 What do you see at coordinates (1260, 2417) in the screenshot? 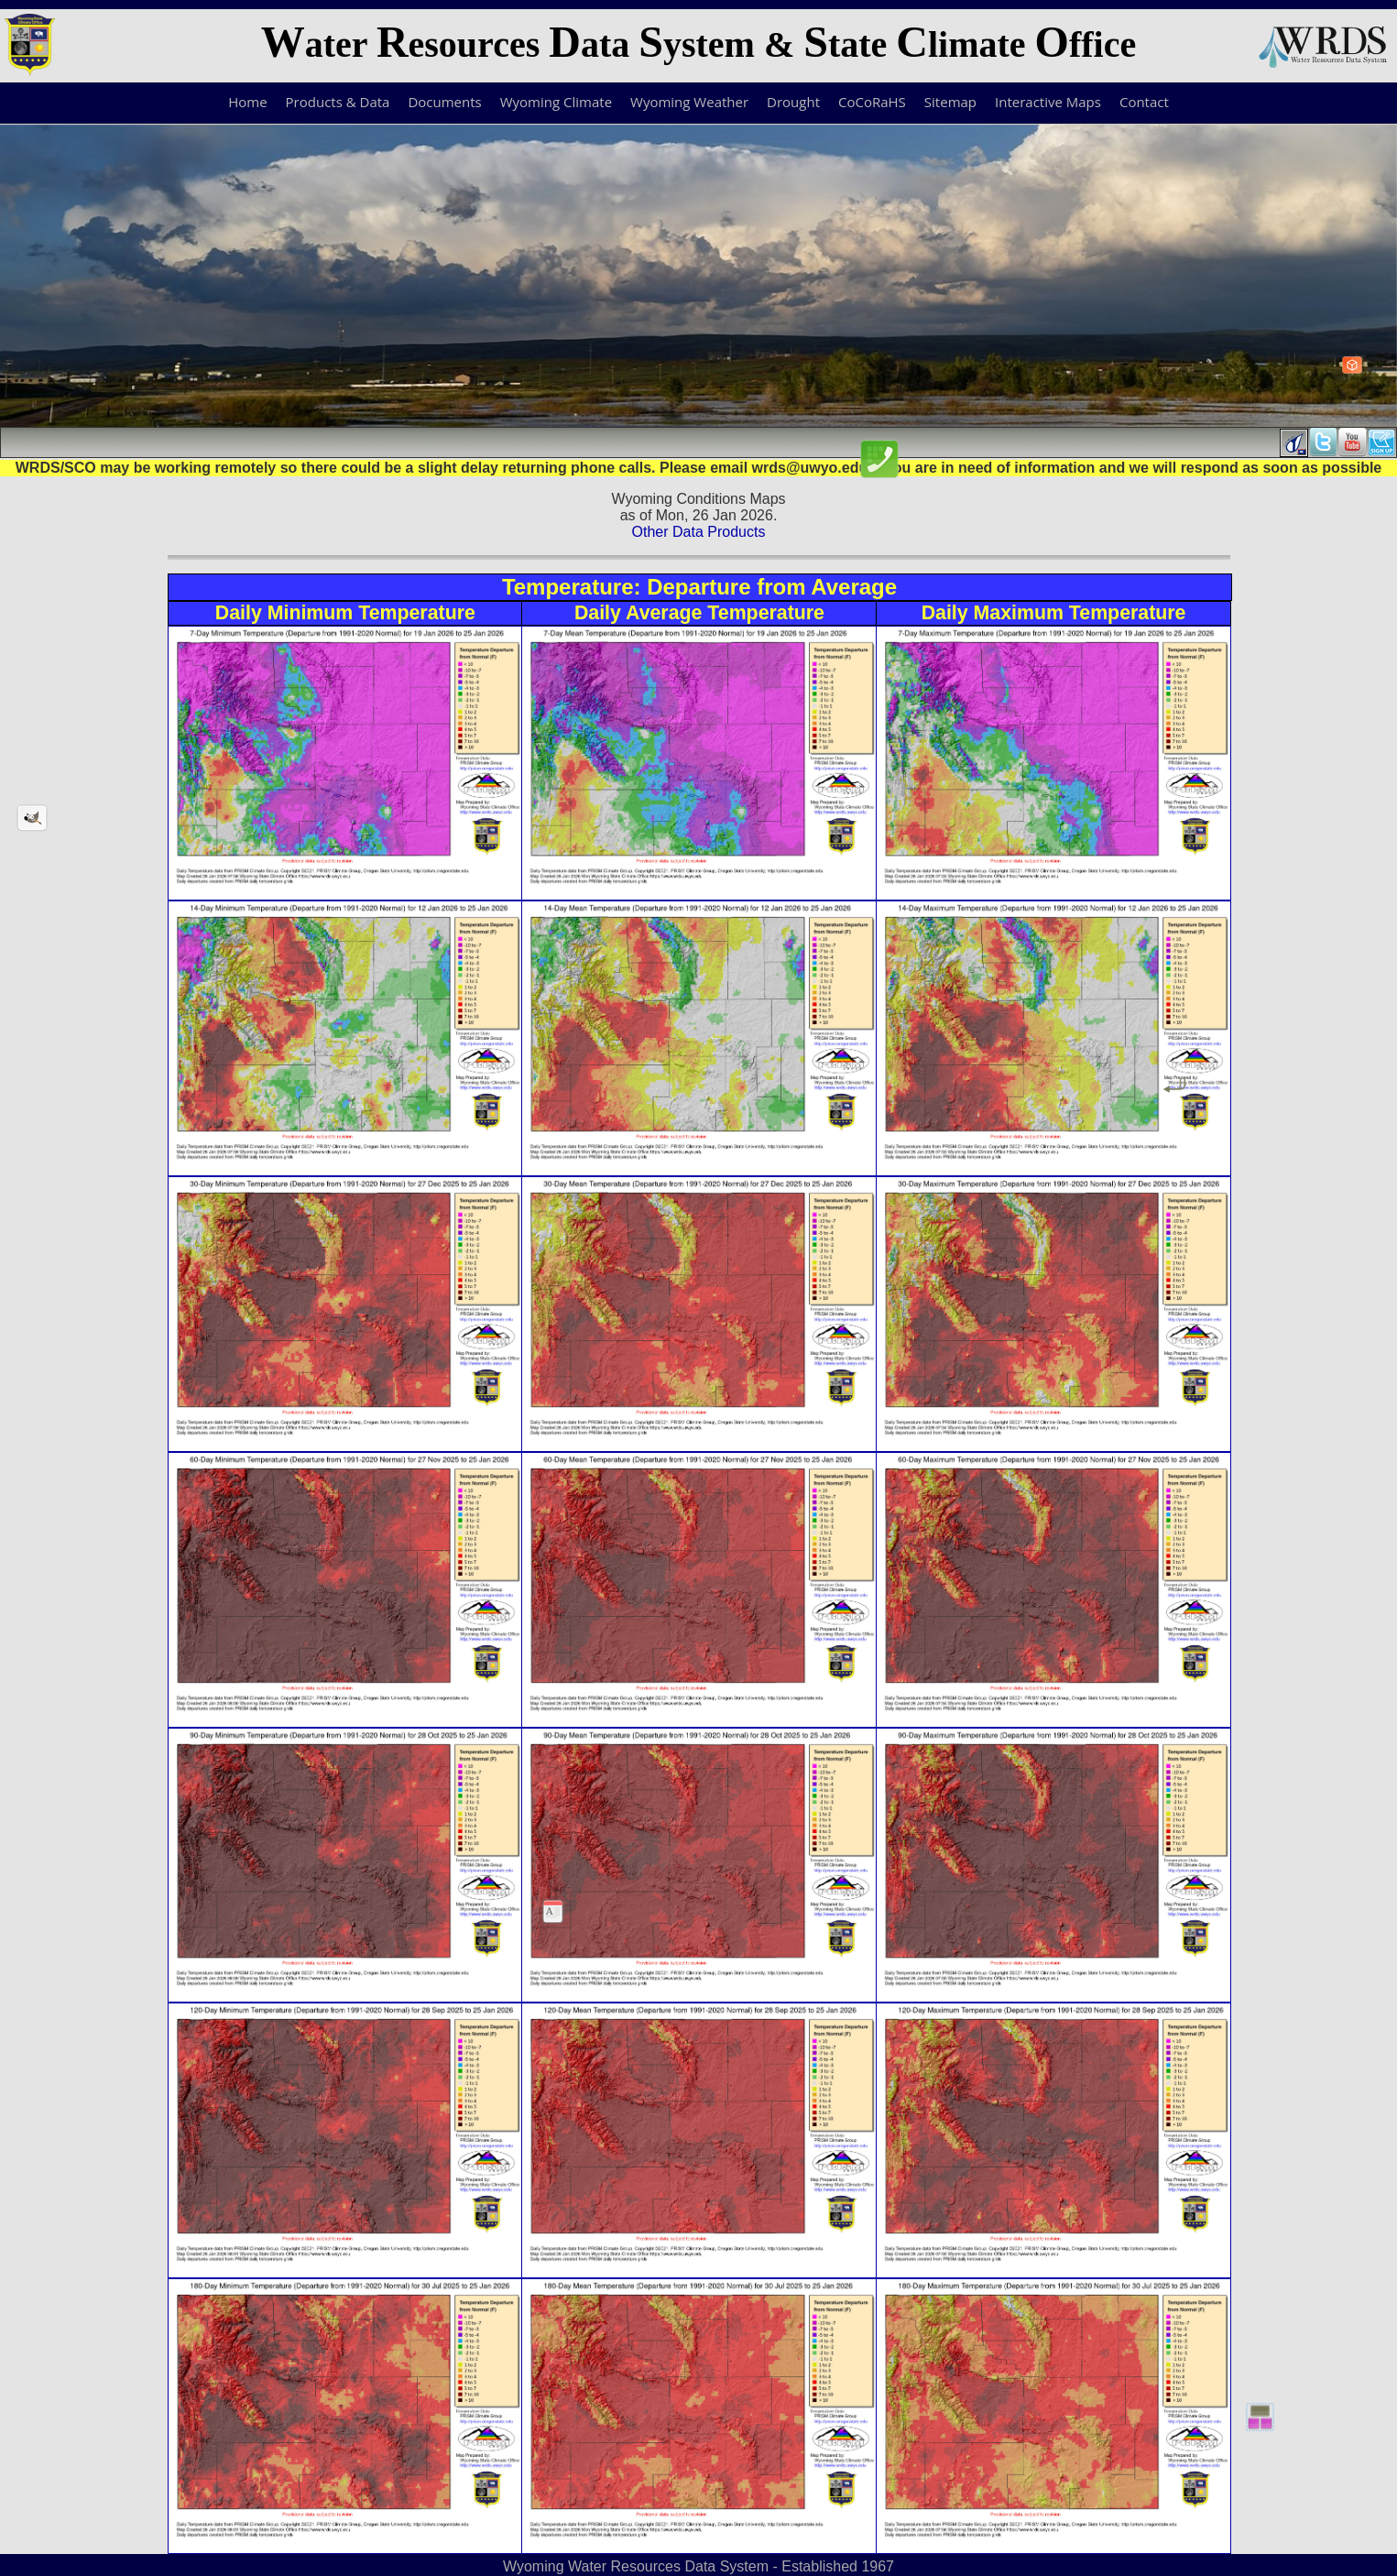
I see `select all items in the current view` at bounding box center [1260, 2417].